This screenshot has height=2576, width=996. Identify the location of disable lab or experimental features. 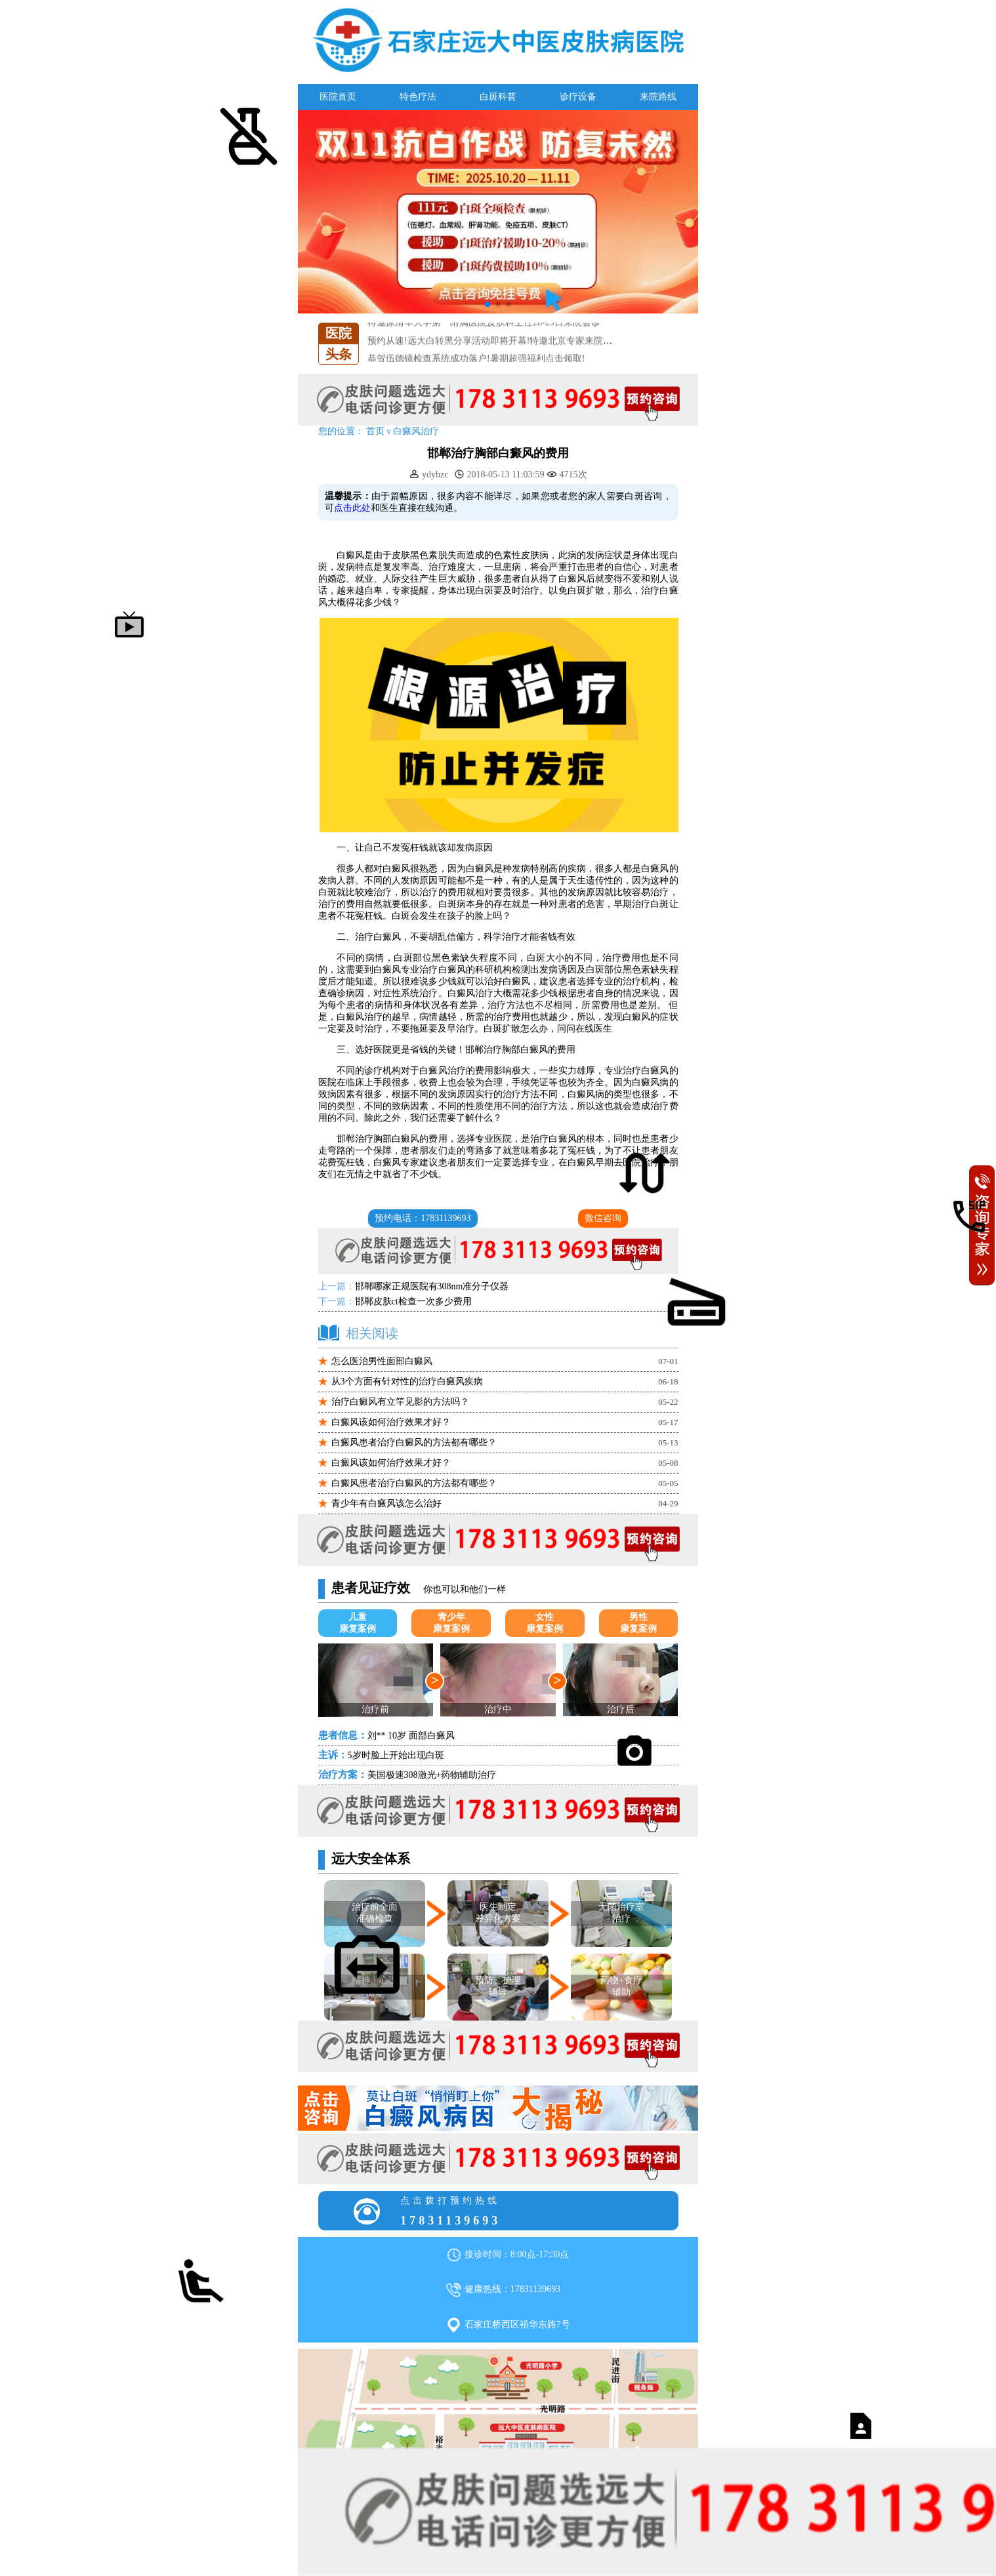
(249, 136).